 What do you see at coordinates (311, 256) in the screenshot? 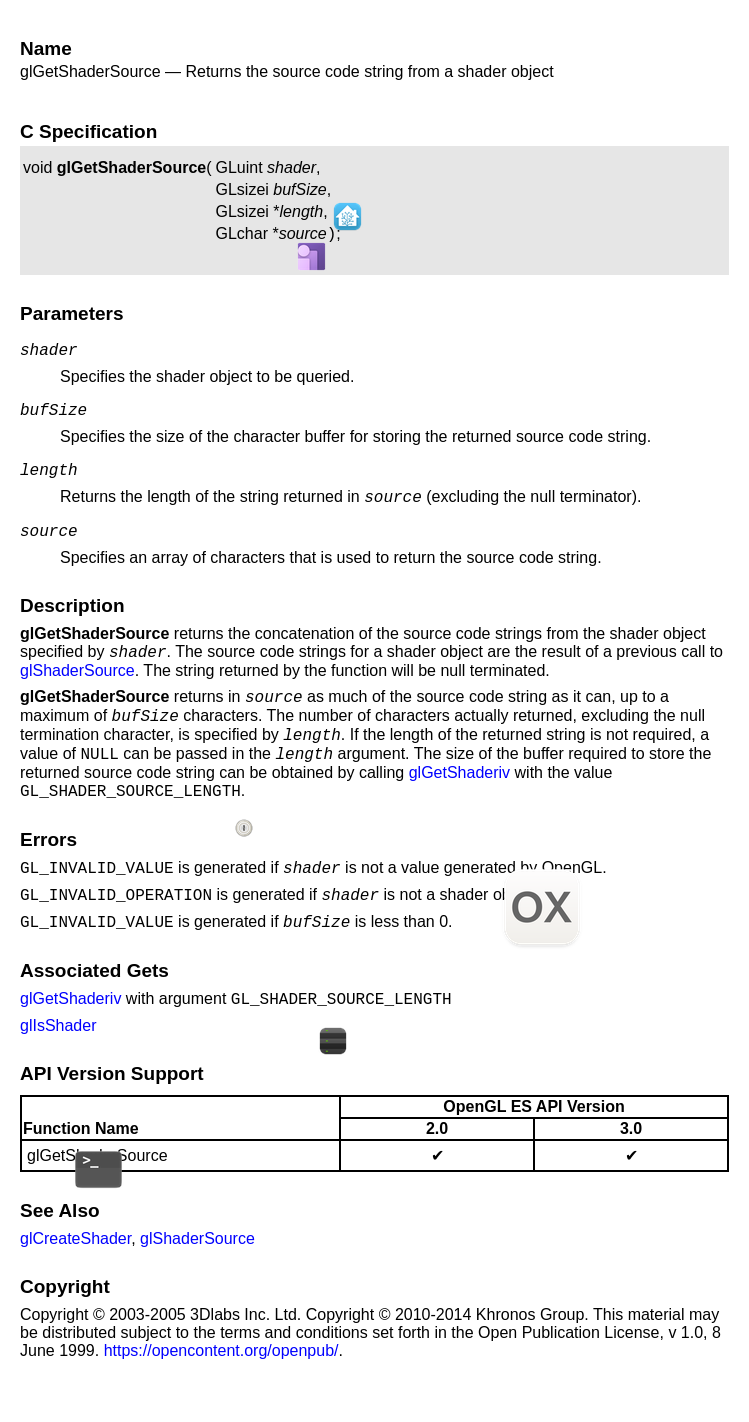
I see `open the CoreHR app` at bounding box center [311, 256].